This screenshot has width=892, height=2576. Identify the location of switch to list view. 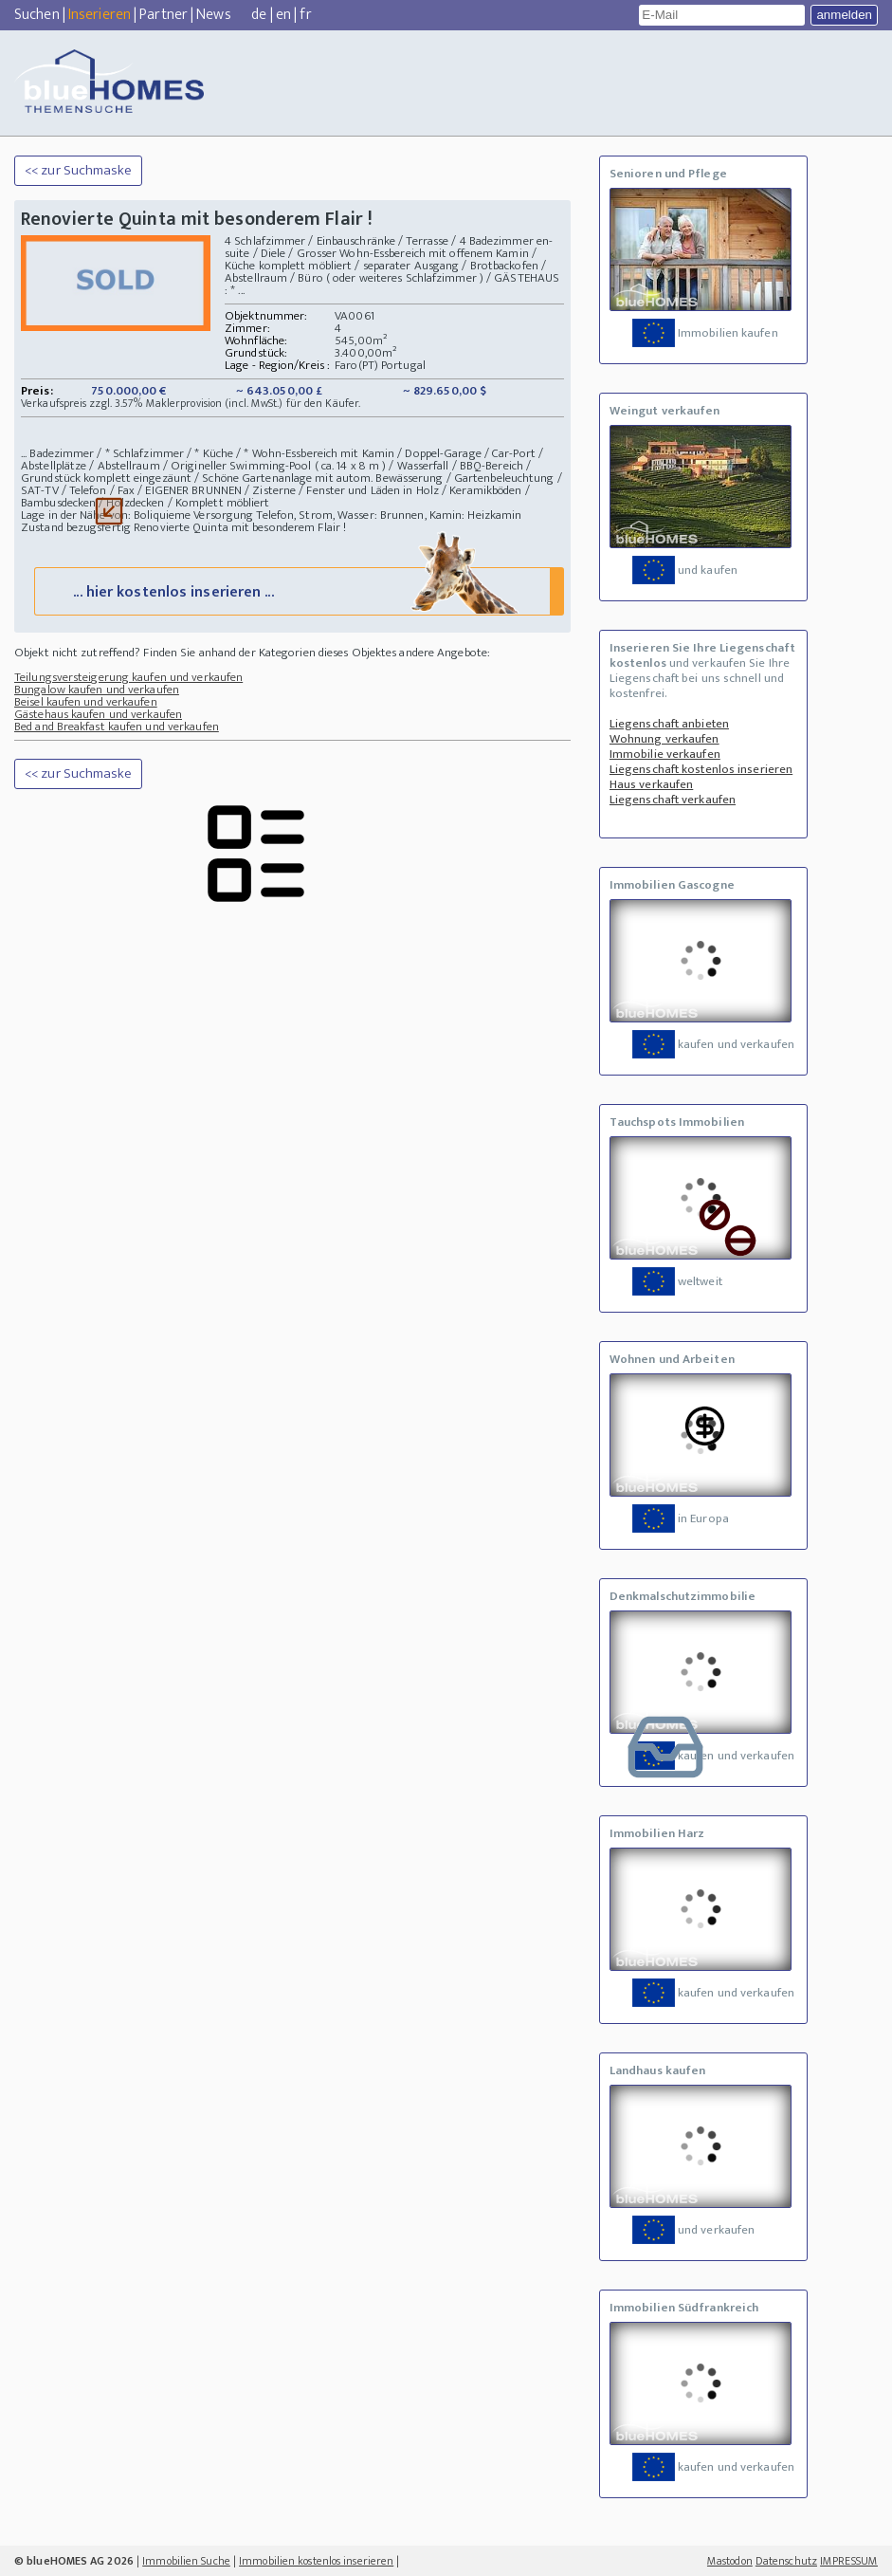
(256, 854).